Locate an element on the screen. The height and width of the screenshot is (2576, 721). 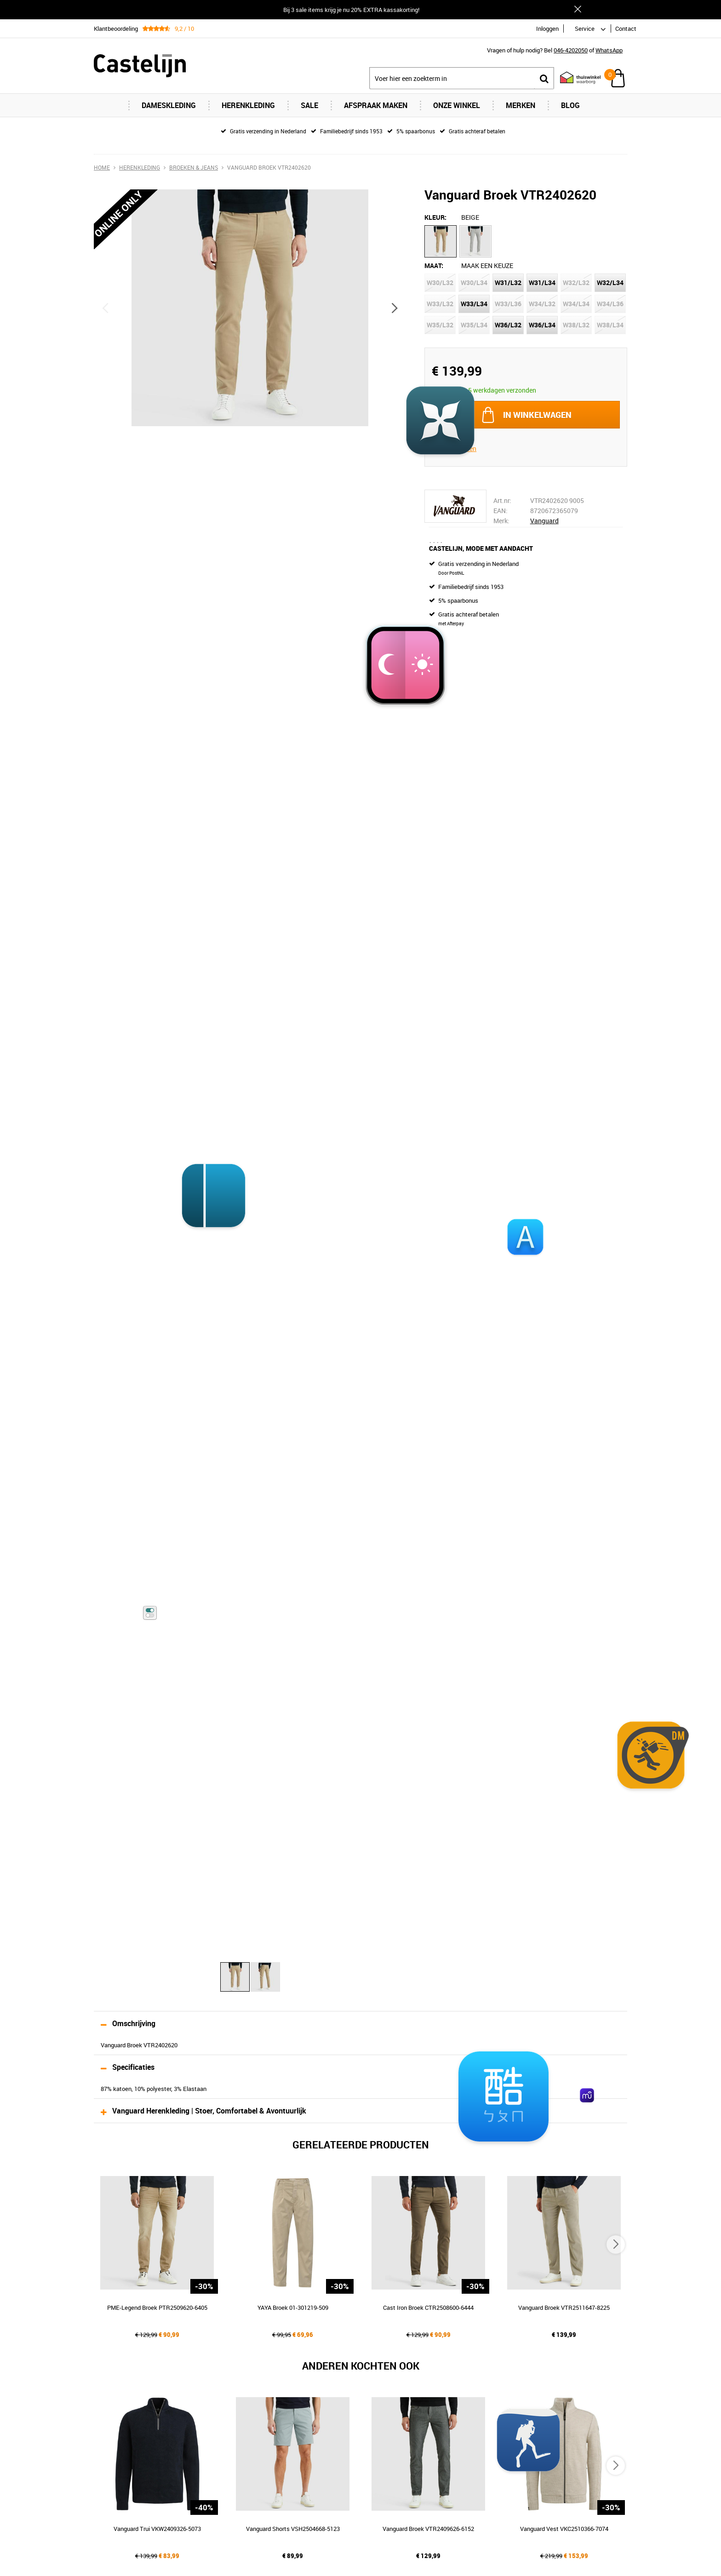
open desktop preferences or settings is located at coordinates (150, 1613).